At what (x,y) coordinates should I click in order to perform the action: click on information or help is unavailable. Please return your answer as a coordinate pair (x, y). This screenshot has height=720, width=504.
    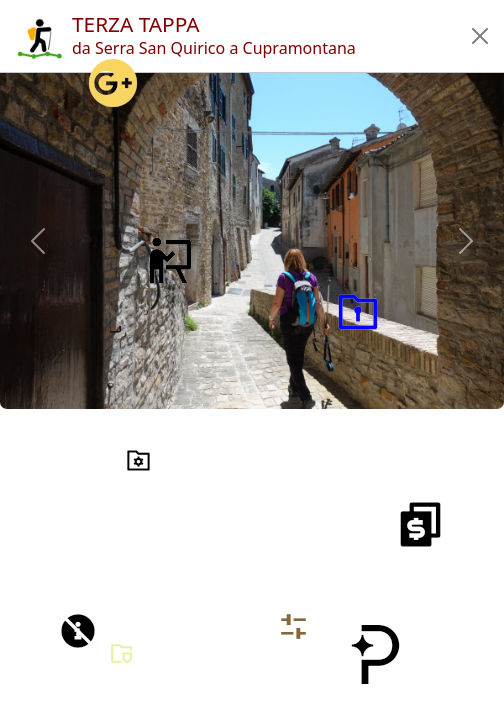
    Looking at the image, I should click on (78, 631).